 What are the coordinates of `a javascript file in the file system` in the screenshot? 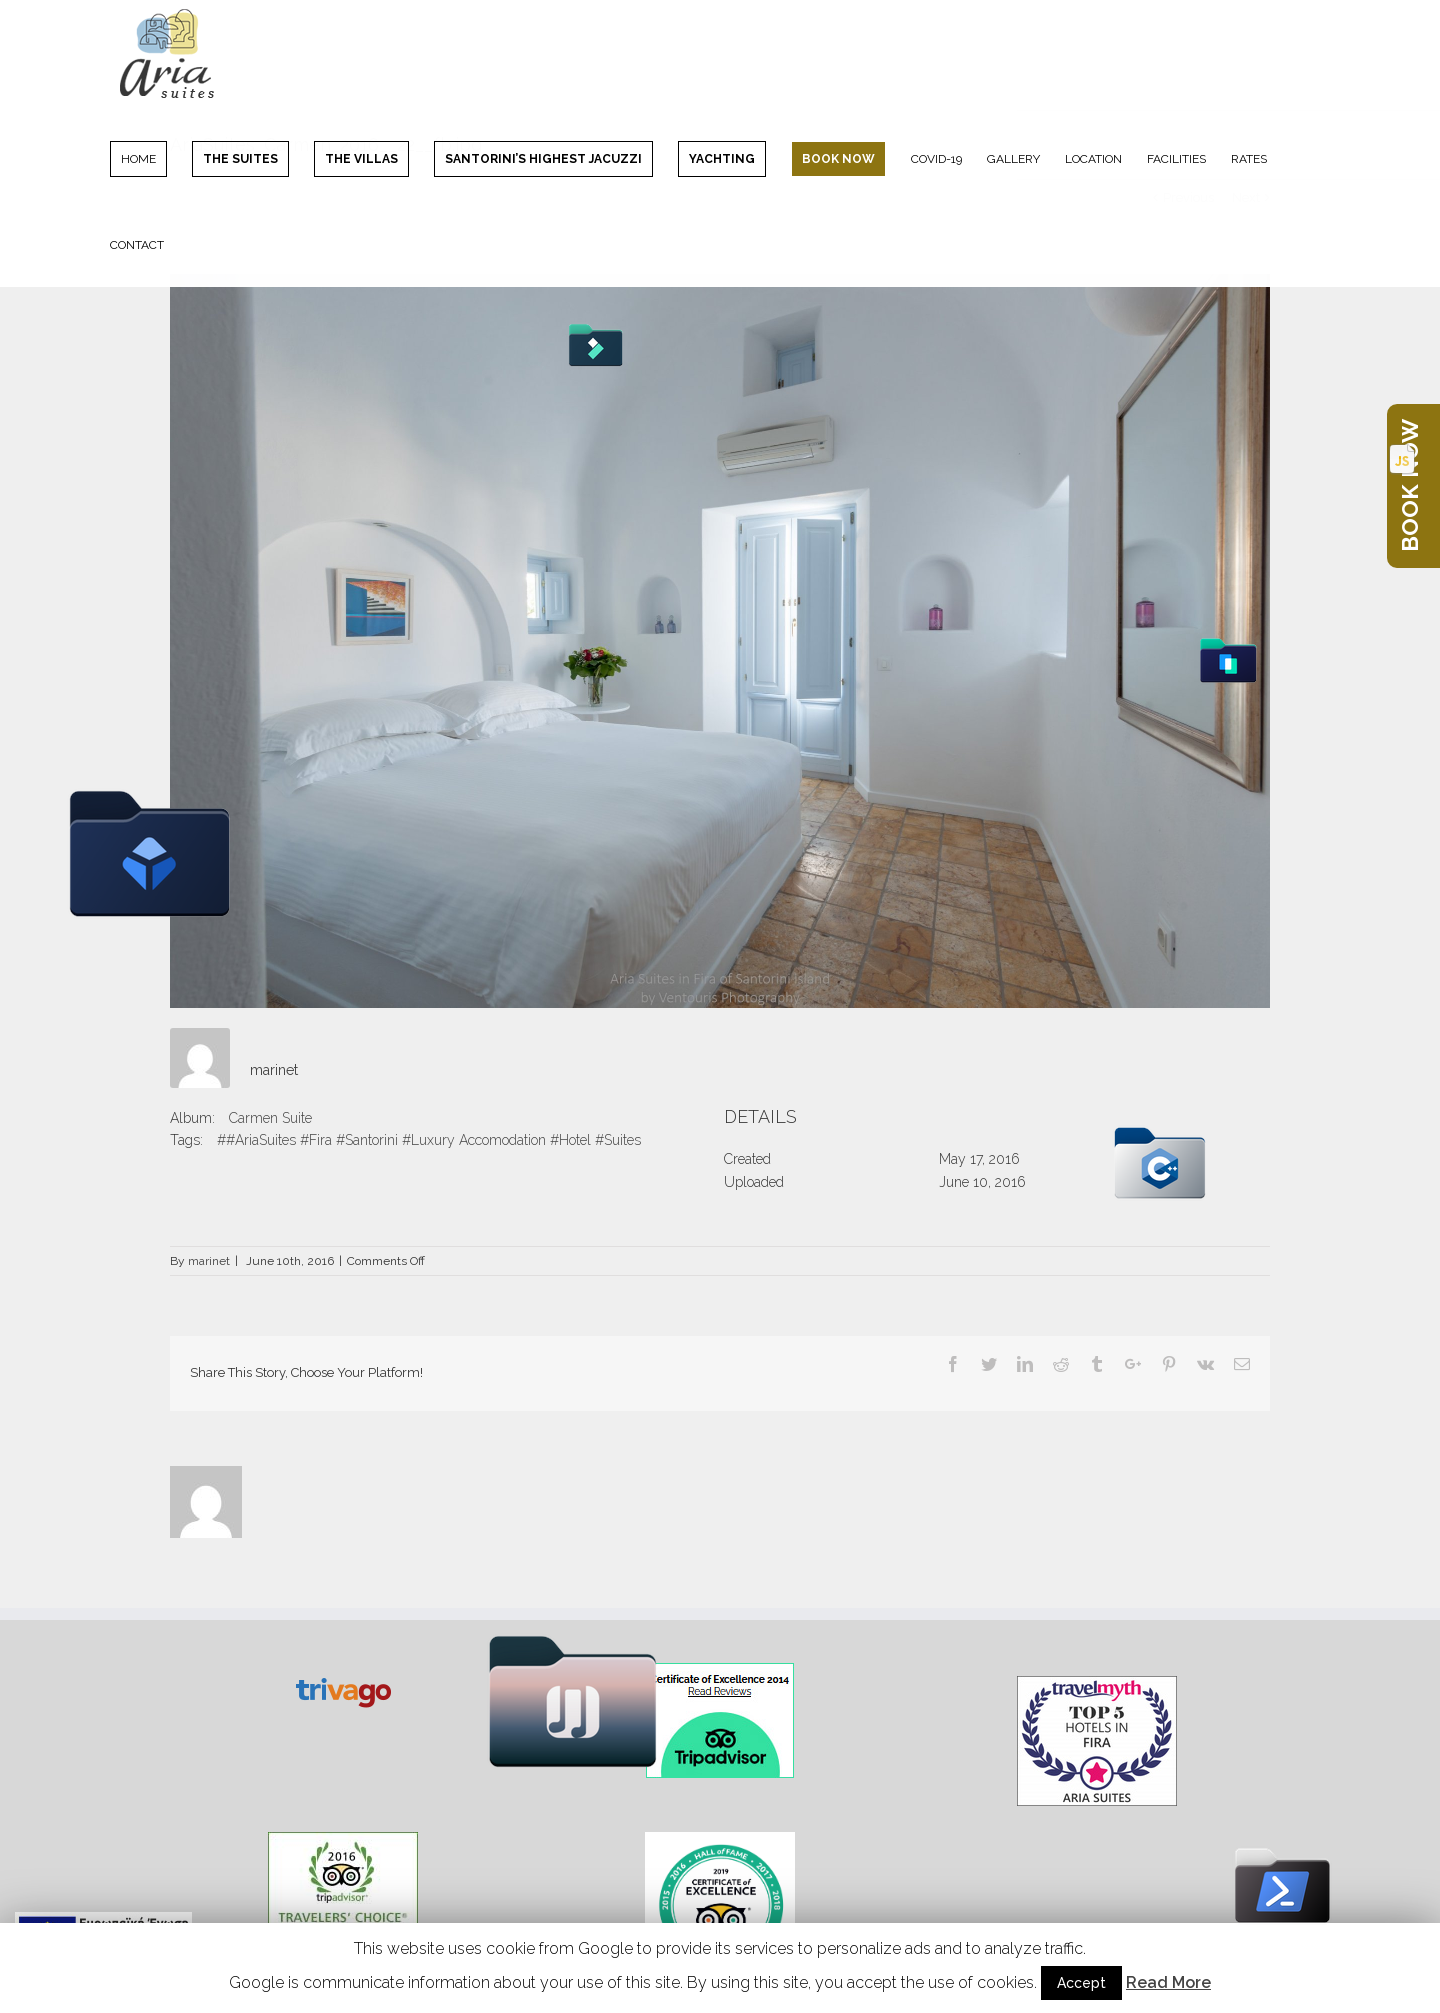 It's located at (1402, 459).